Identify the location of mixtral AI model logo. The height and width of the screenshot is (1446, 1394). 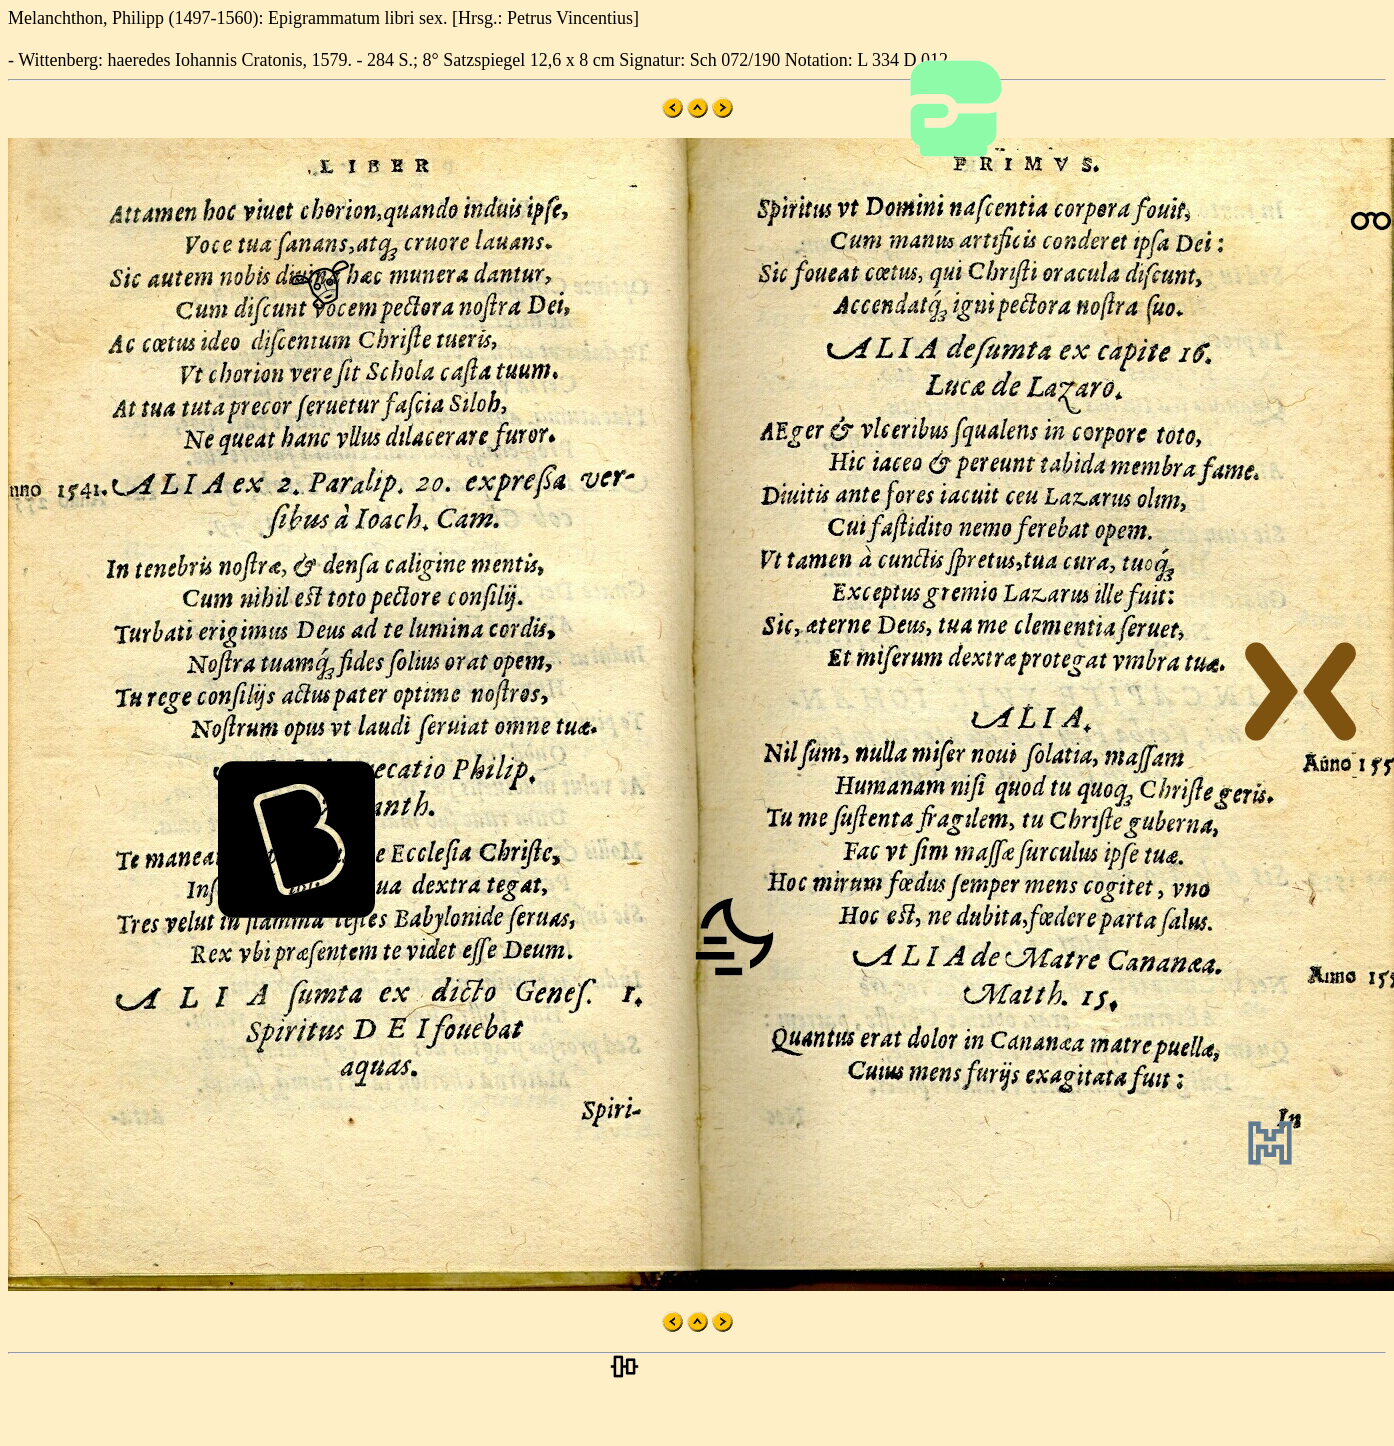
(1270, 1143).